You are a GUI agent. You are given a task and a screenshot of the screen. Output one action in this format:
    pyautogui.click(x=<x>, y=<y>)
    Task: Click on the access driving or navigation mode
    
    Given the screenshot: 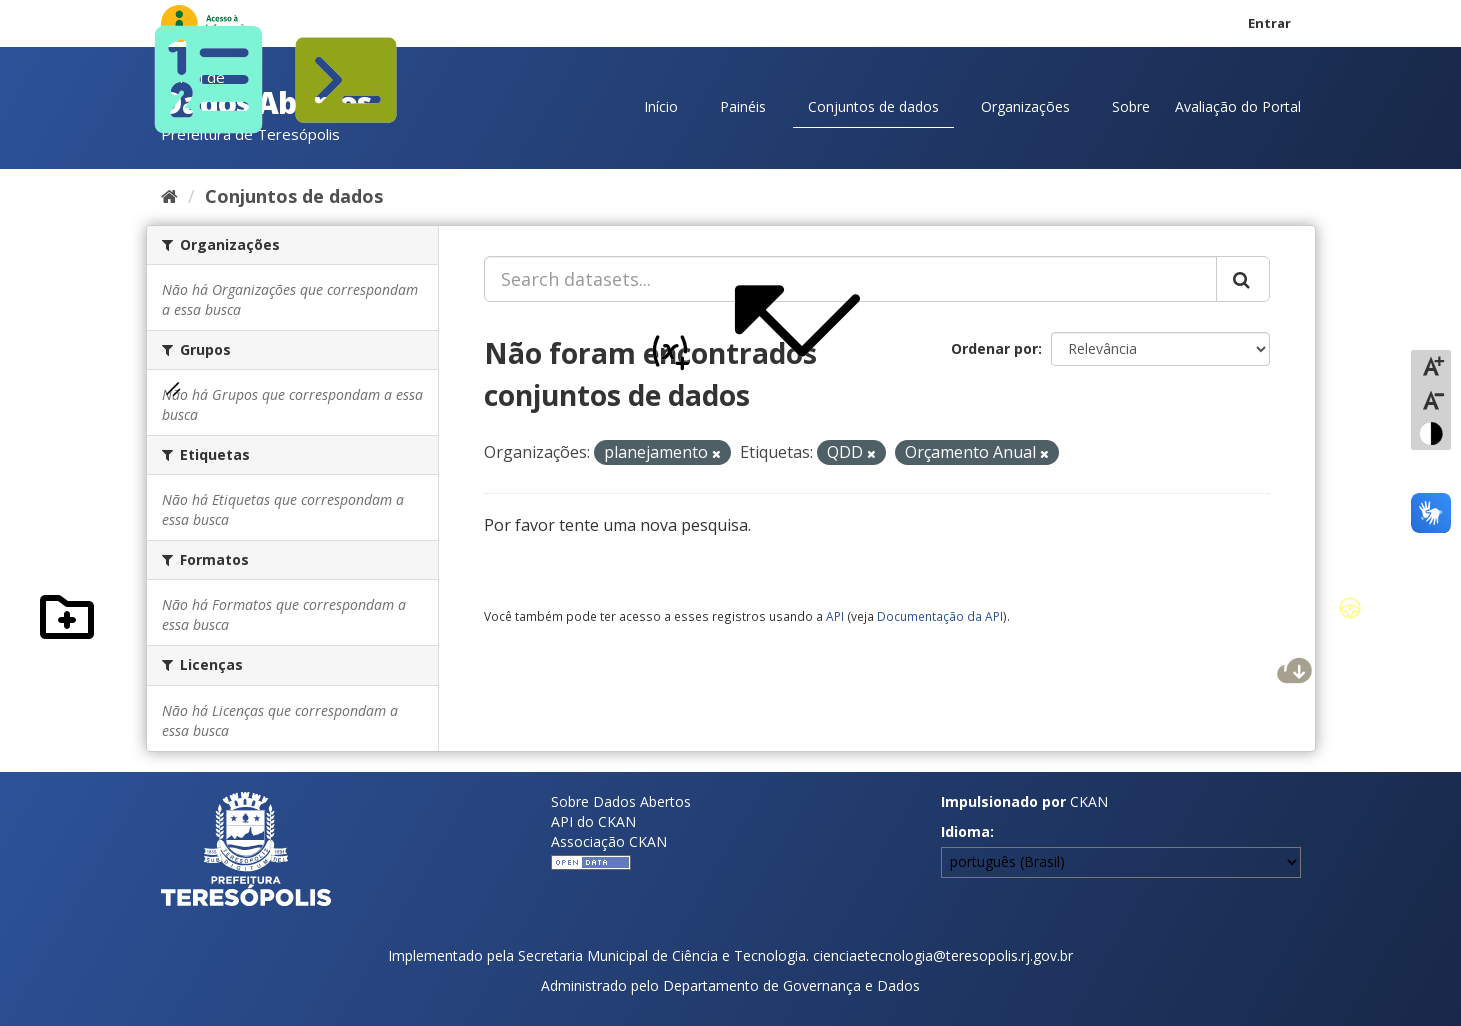 What is the action you would take?
    pyautogui.click(x=1350, y=608)
    